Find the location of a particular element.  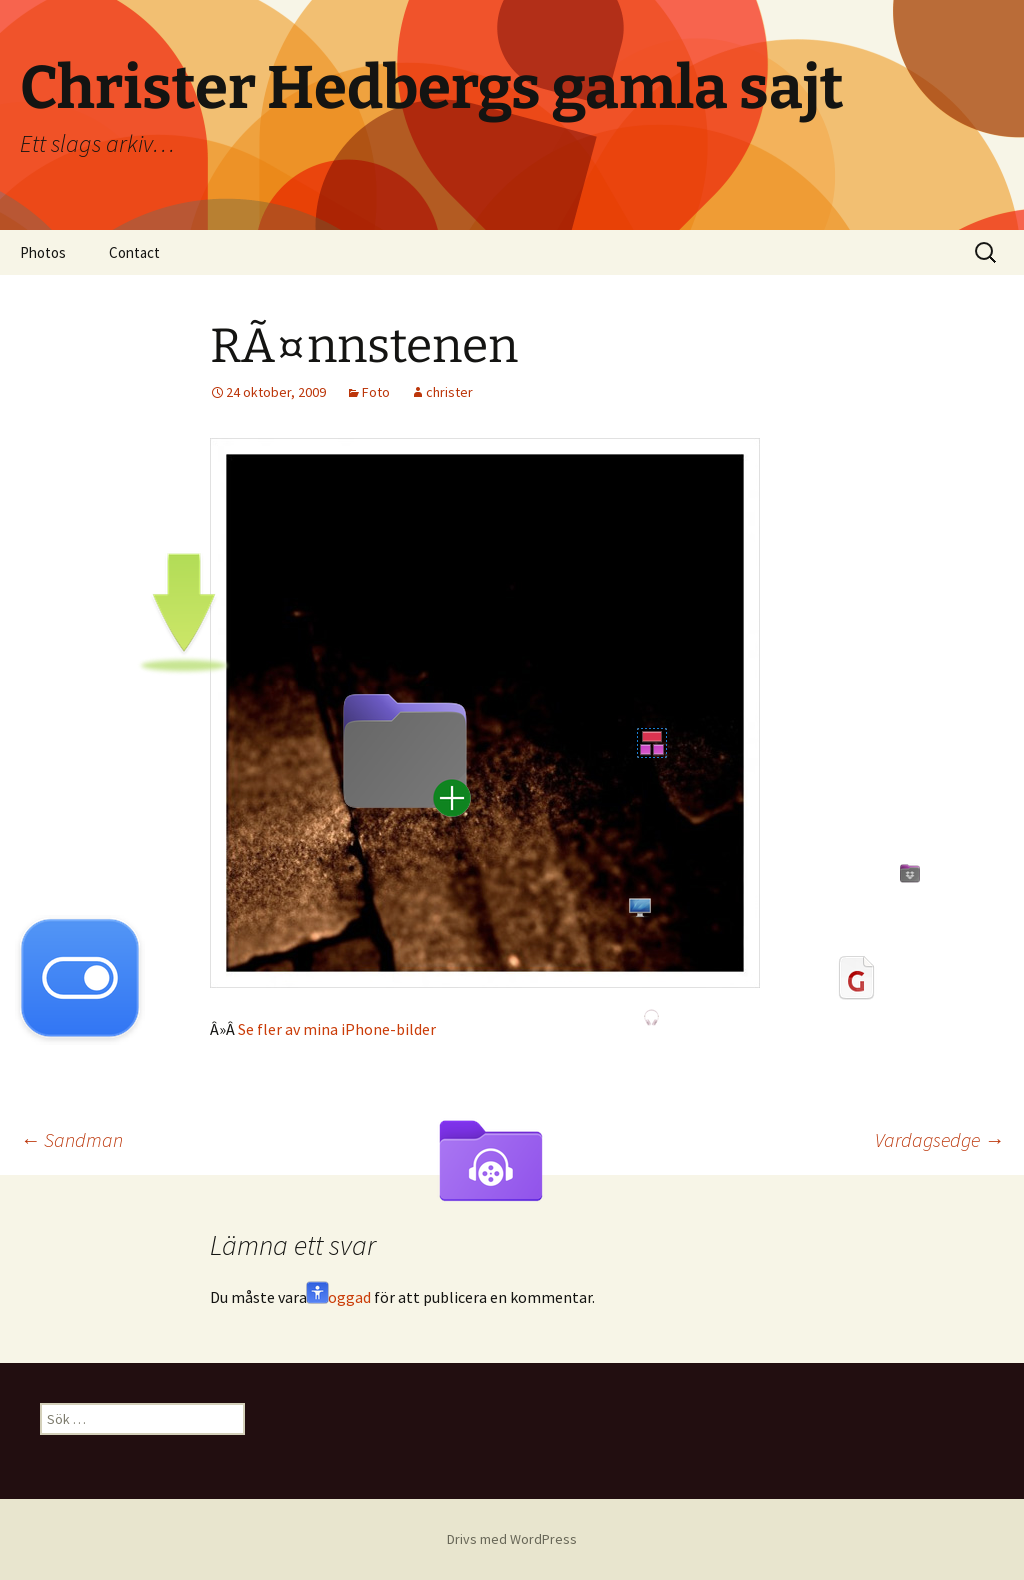

bluetooth headphones connected is located at coordinates (651, 1017).